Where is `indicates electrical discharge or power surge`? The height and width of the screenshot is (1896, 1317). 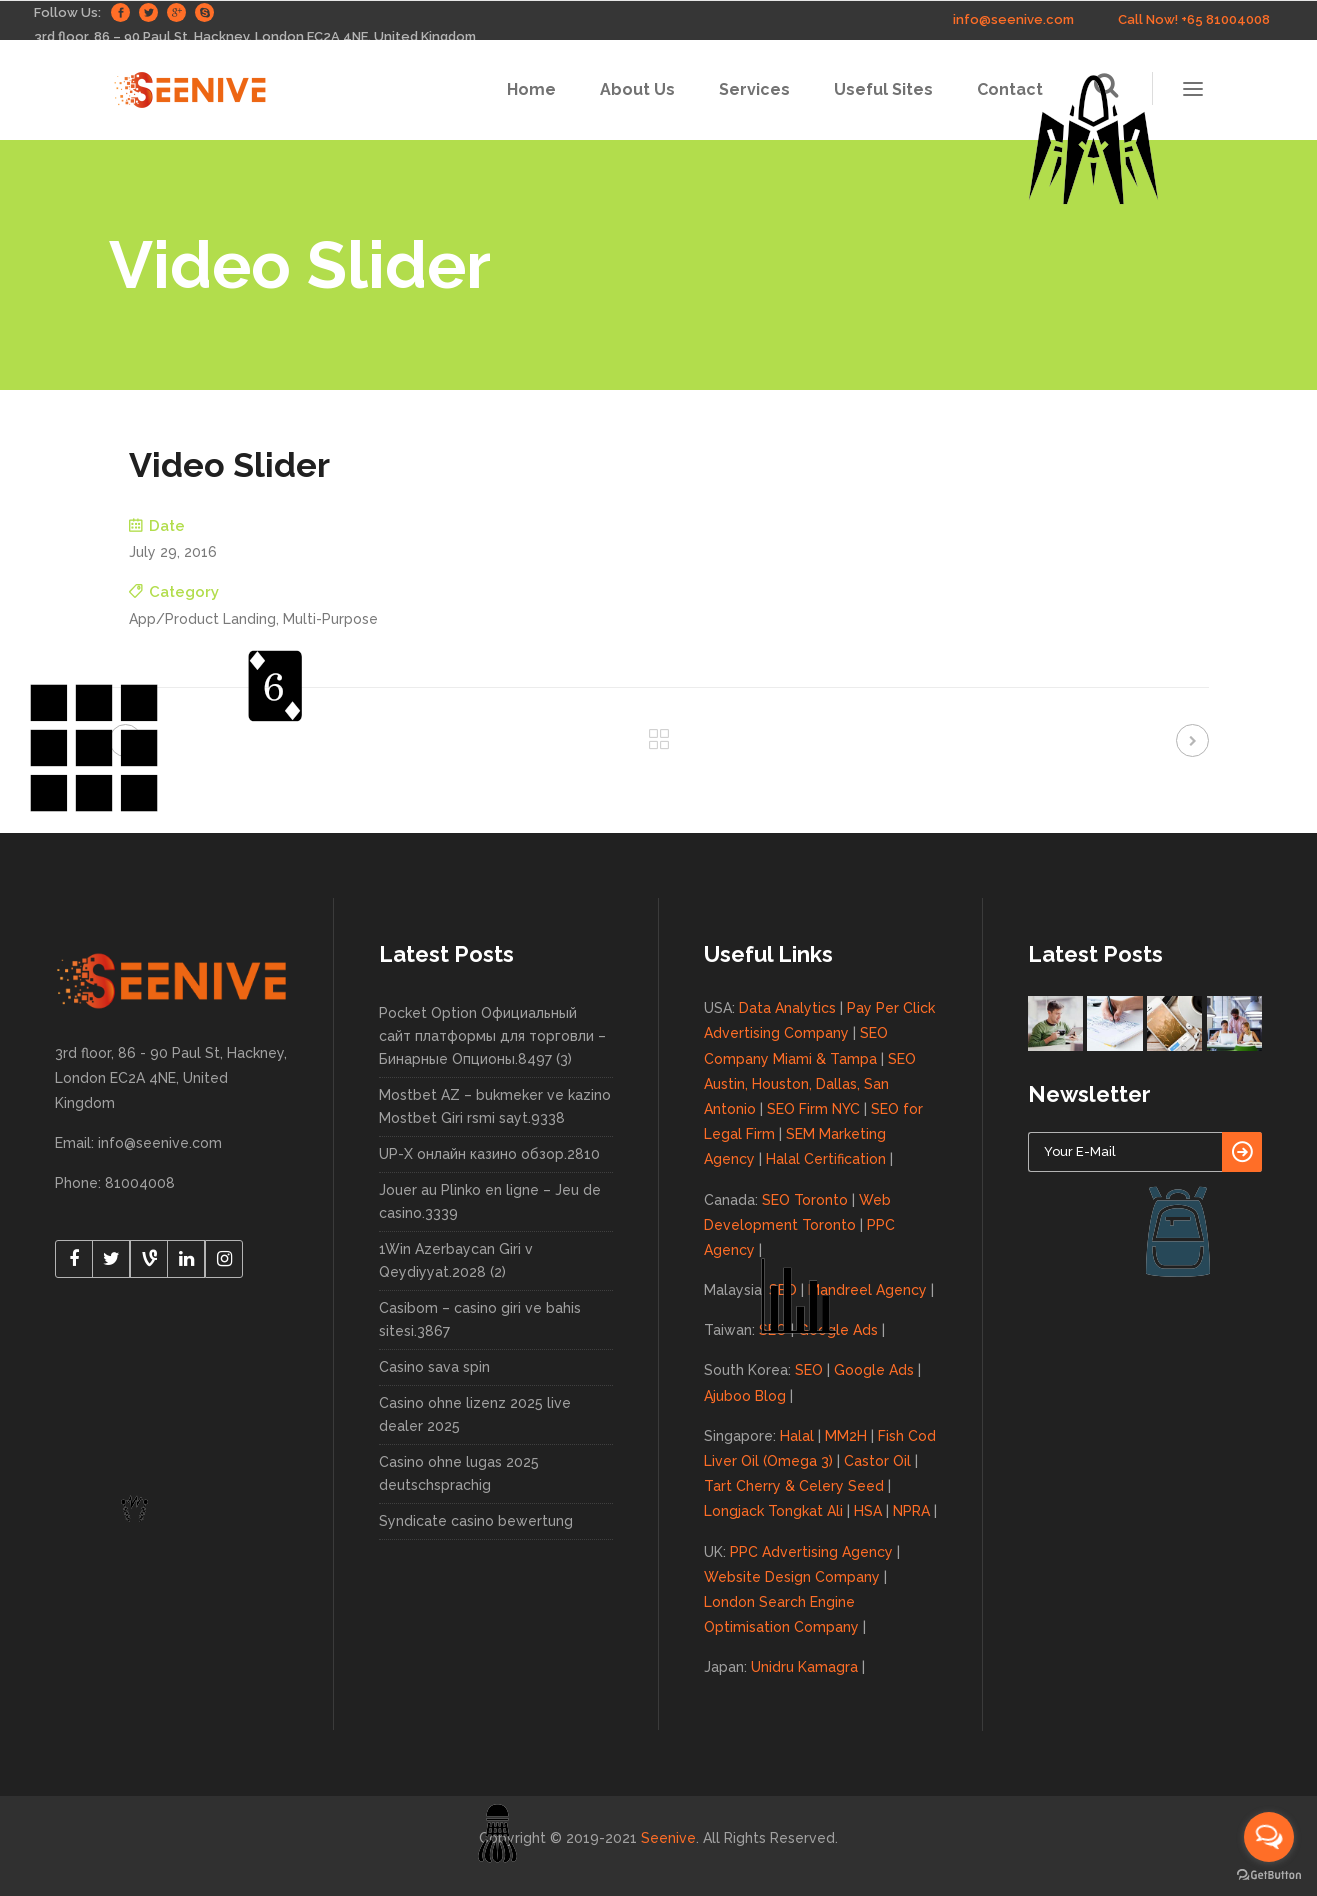 indicates electrical discharge or power surge is located at coordinates (134, 1508).